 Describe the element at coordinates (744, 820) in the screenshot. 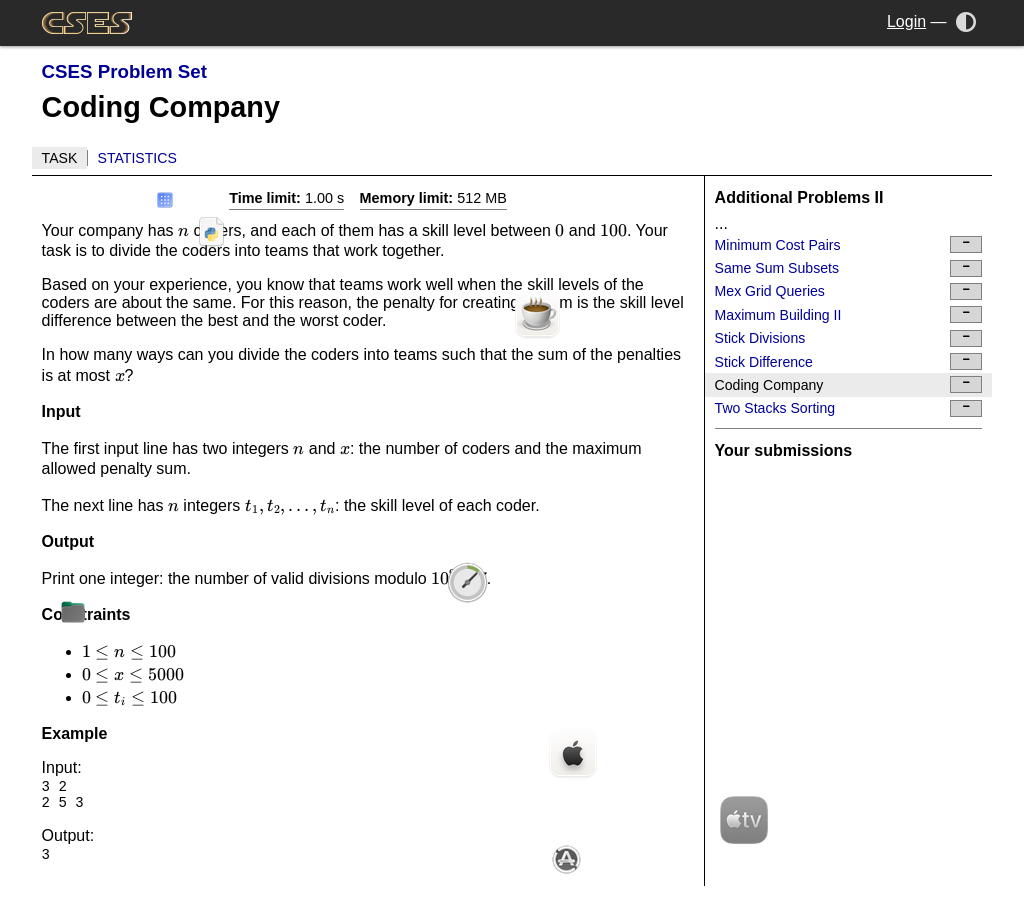

I see `open the Apple TV app` at that location.